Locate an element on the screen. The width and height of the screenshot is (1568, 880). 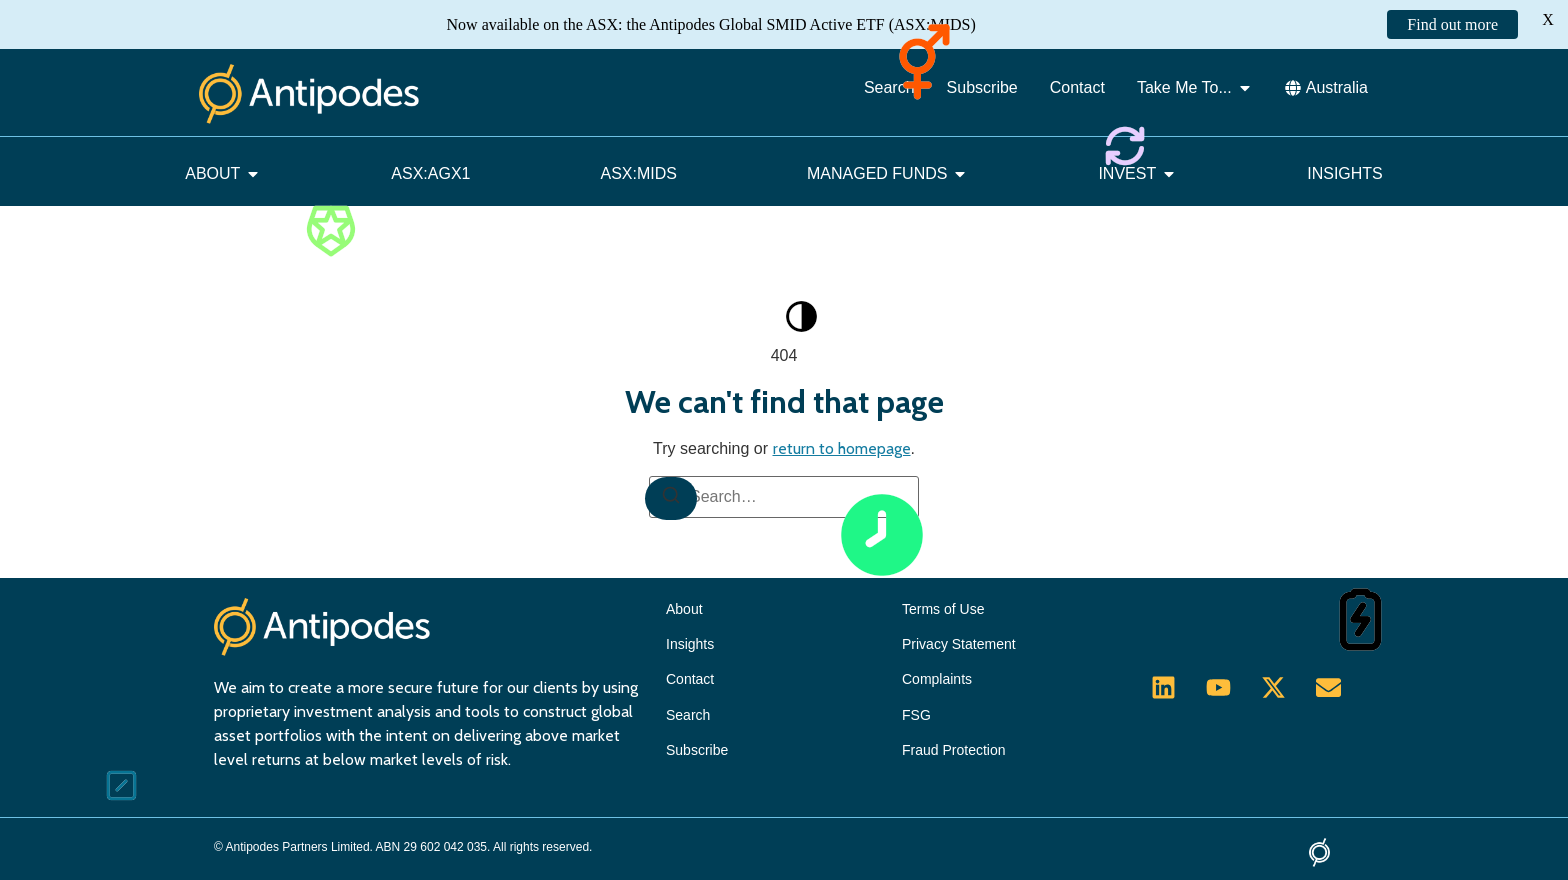
indicates device is currently charging is located at coordinates (1360, 619).